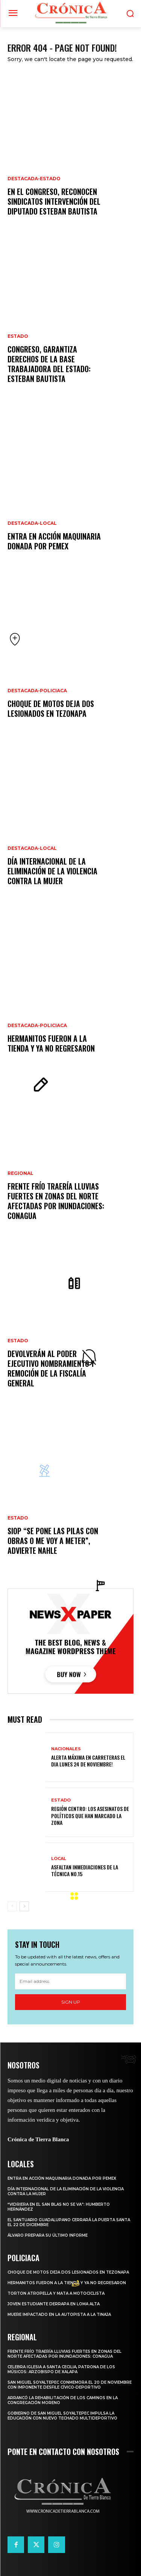 The image size is (141, 2576). Describe the element at coordinates (15, 639) in the screenshot. I see `add a new location pin` at that location.